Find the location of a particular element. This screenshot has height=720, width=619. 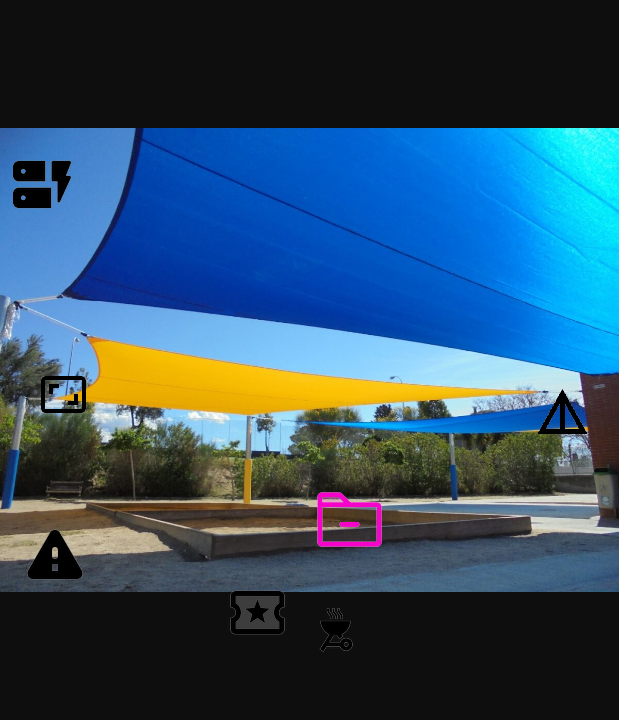

access outdoor cooking or grilling recipes is located at coordinates (335, 629).